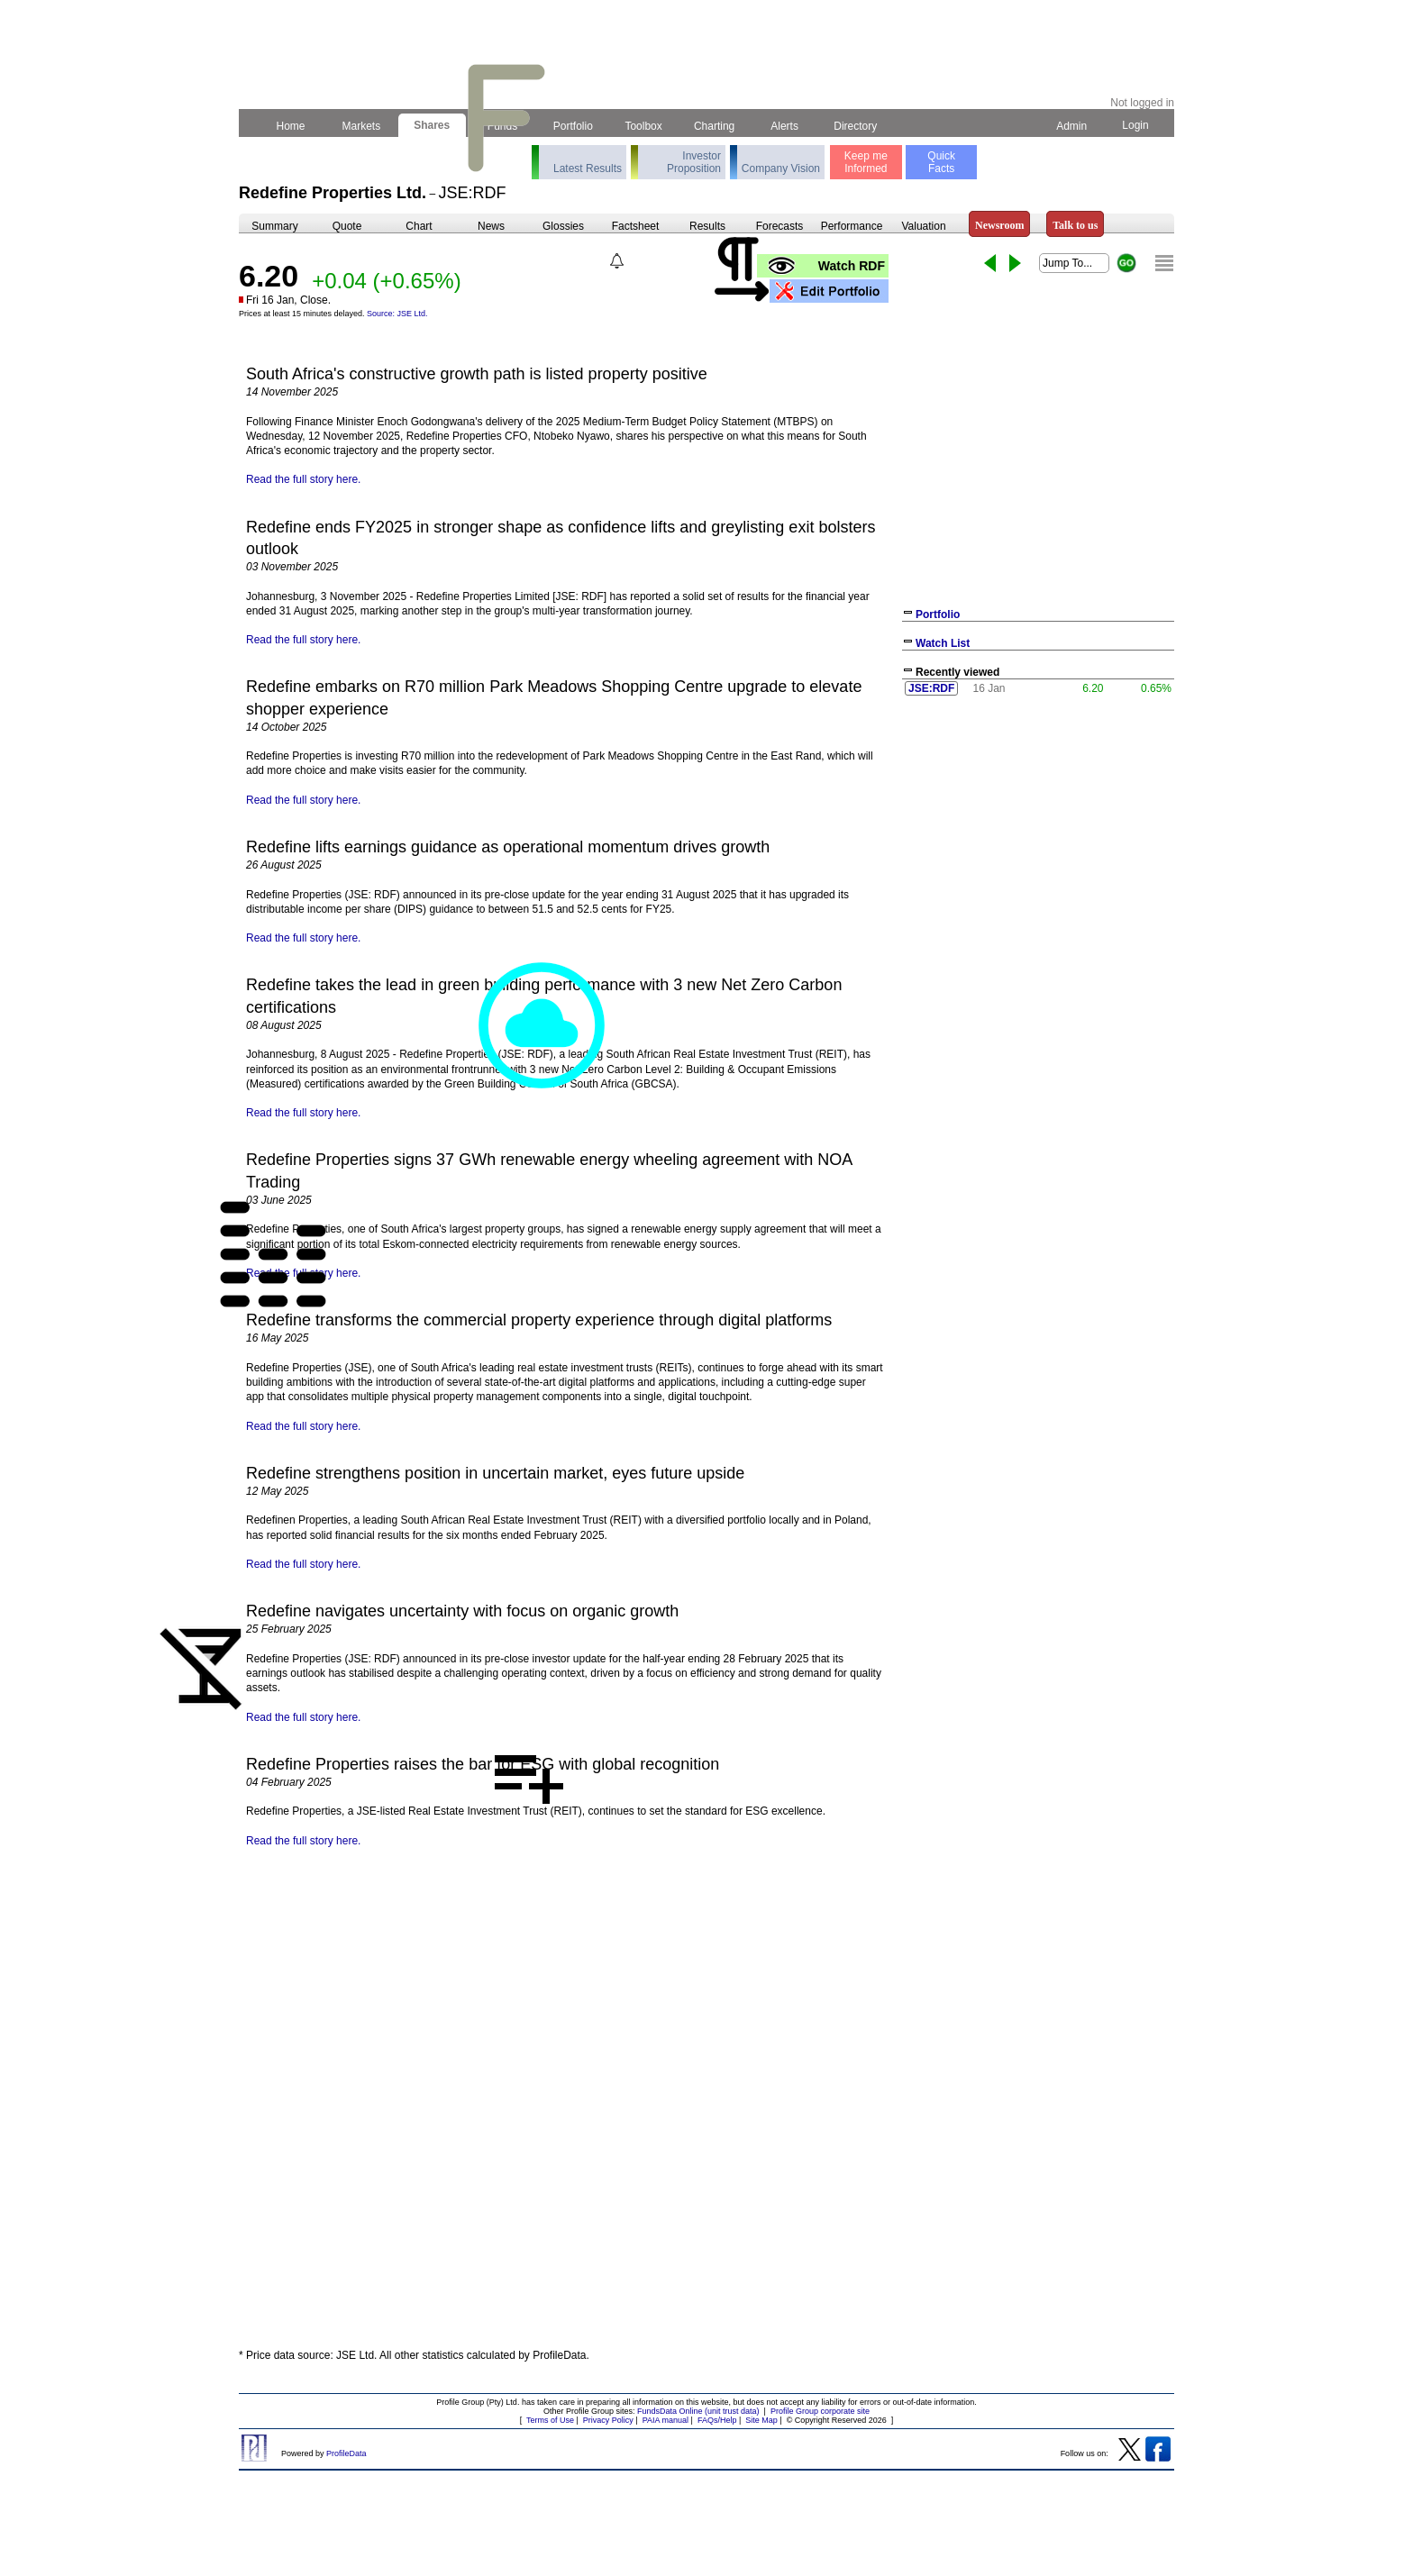  I want to click on indicates items starting with the letter F, so click(506, 118).